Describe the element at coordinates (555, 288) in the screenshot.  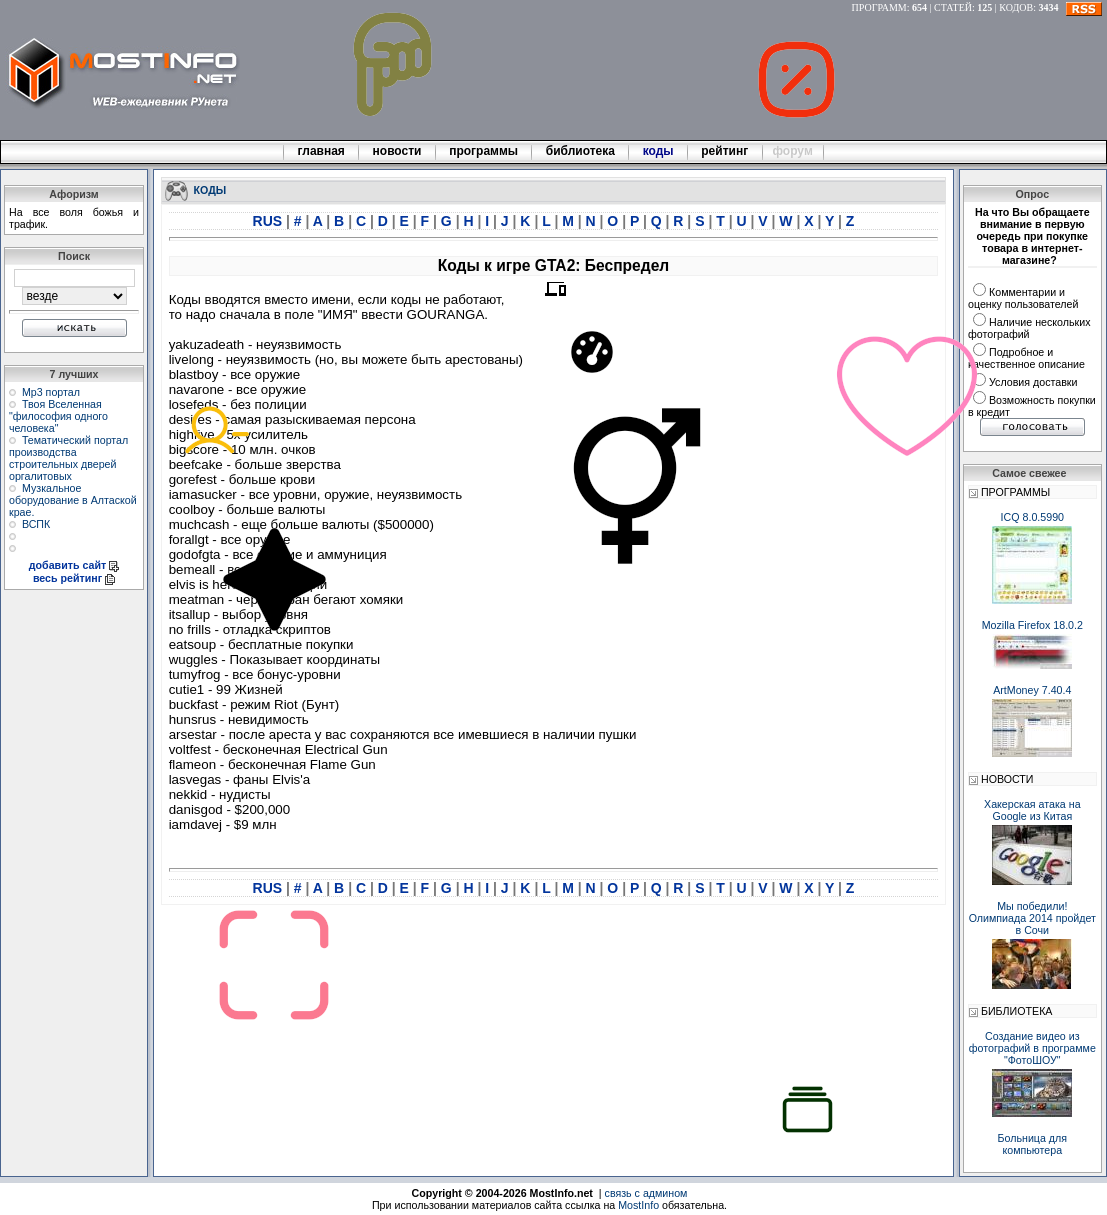
I see `view connected devices` at that location.